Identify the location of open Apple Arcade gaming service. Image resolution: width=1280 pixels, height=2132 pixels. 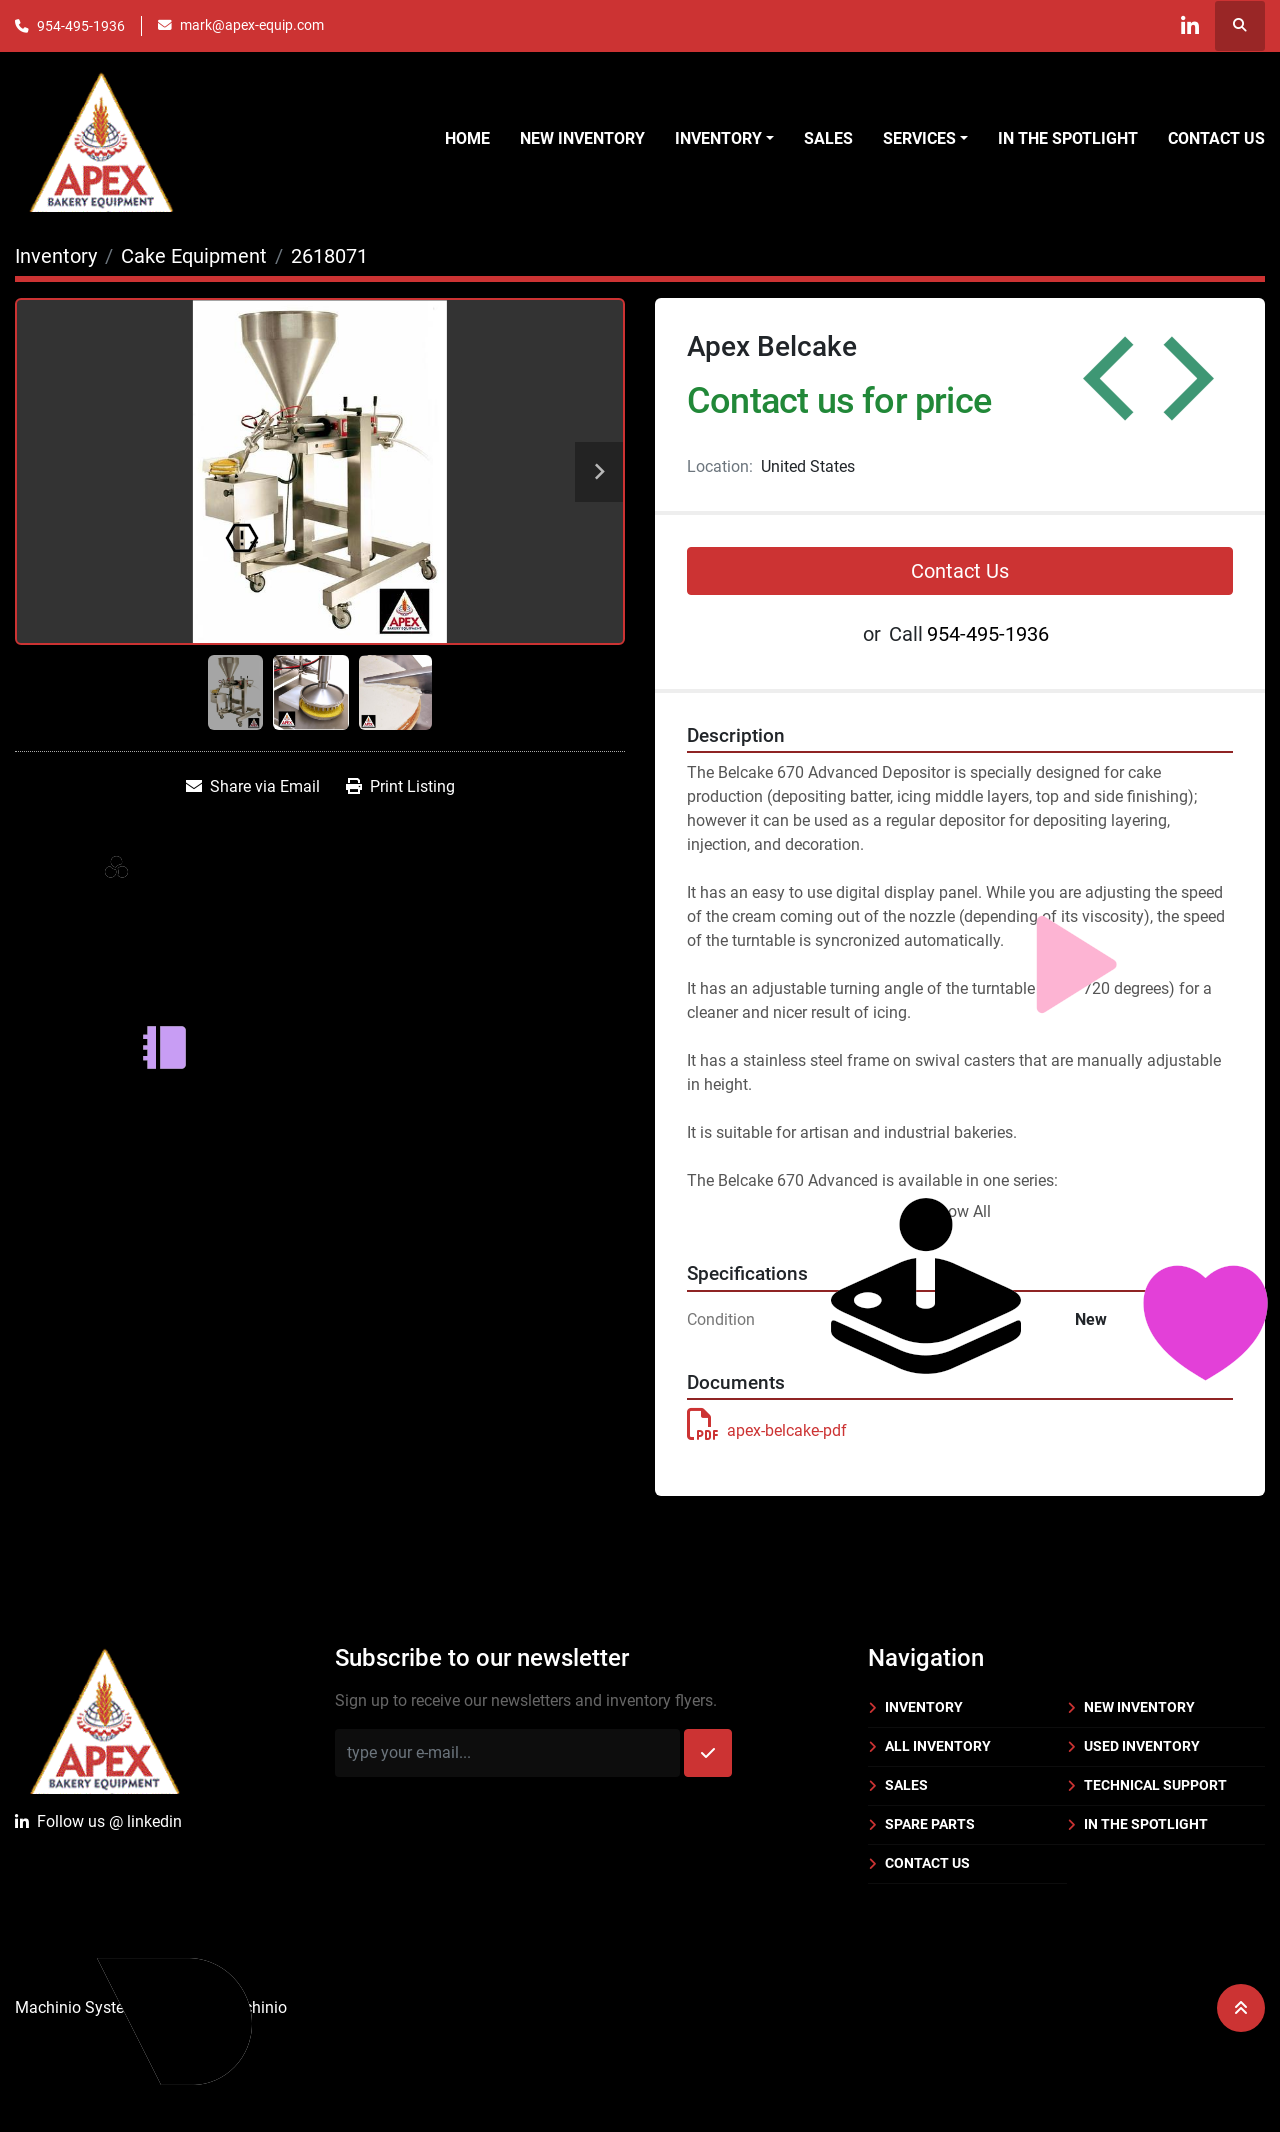
(926, 1286).